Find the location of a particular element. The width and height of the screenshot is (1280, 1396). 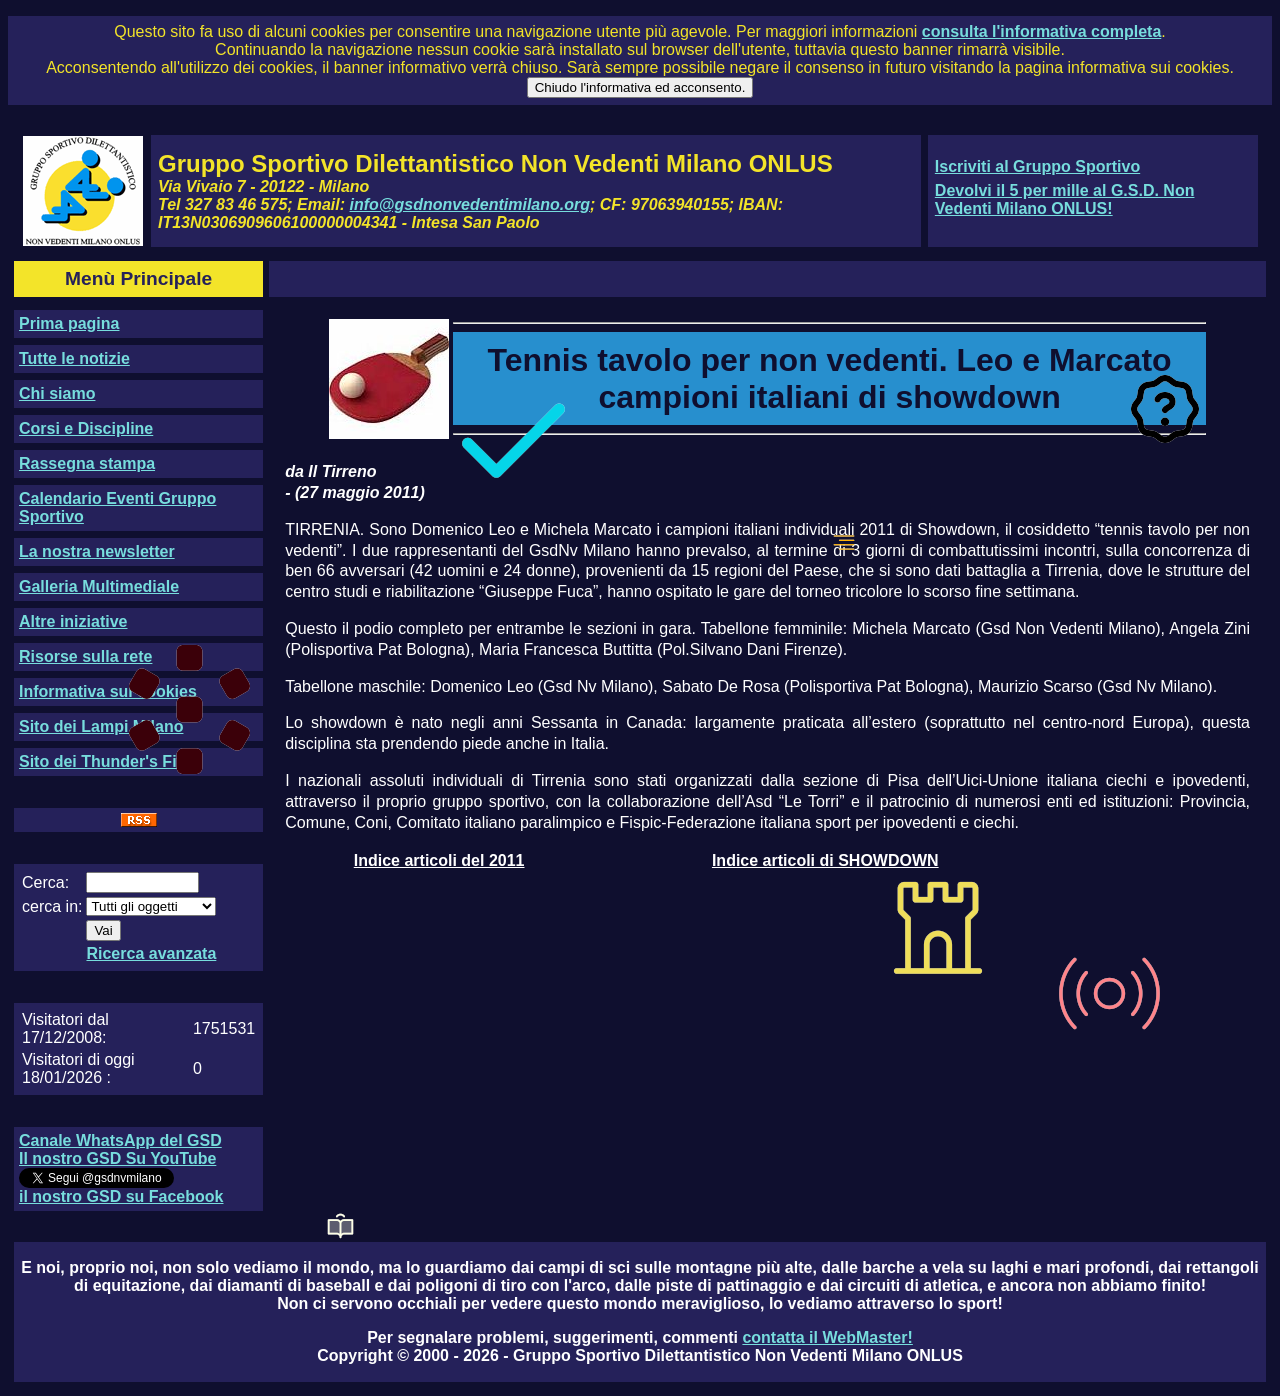

view user profile or account details is located at coordinates (340, 1225).